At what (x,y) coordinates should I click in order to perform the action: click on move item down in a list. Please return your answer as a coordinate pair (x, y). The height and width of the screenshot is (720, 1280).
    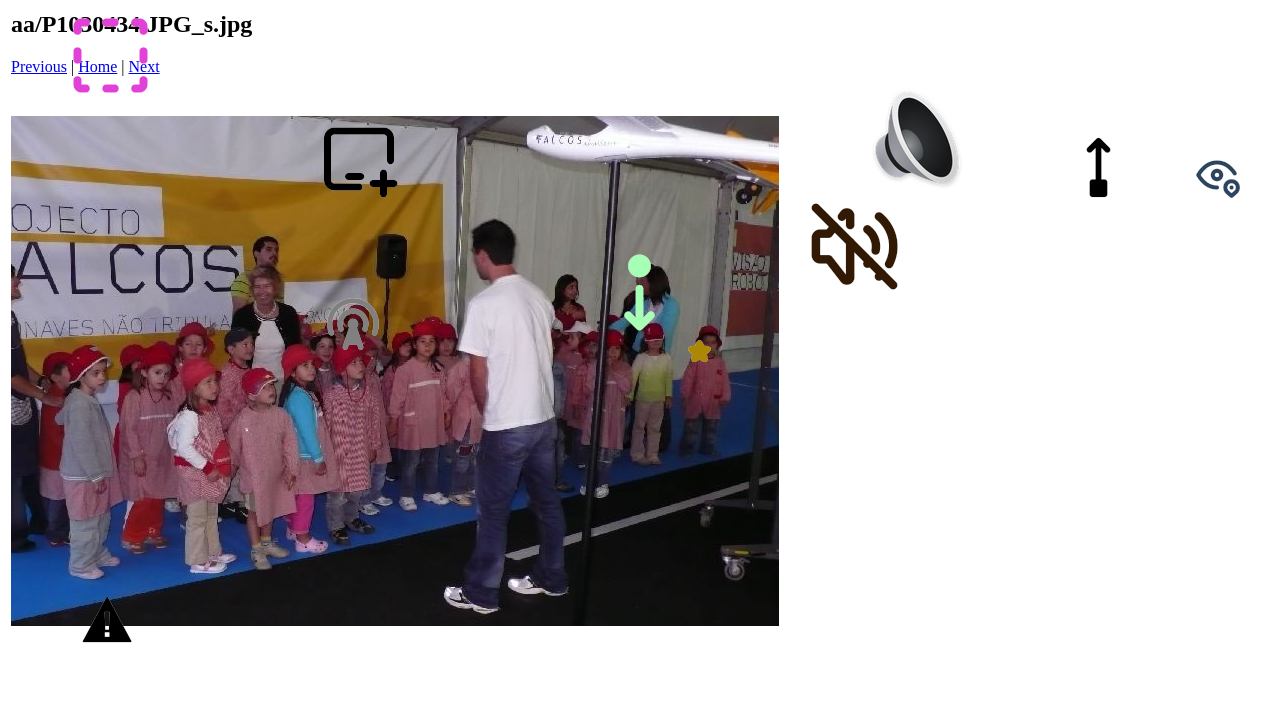
    Looking at the image, I should click on (639, 292).